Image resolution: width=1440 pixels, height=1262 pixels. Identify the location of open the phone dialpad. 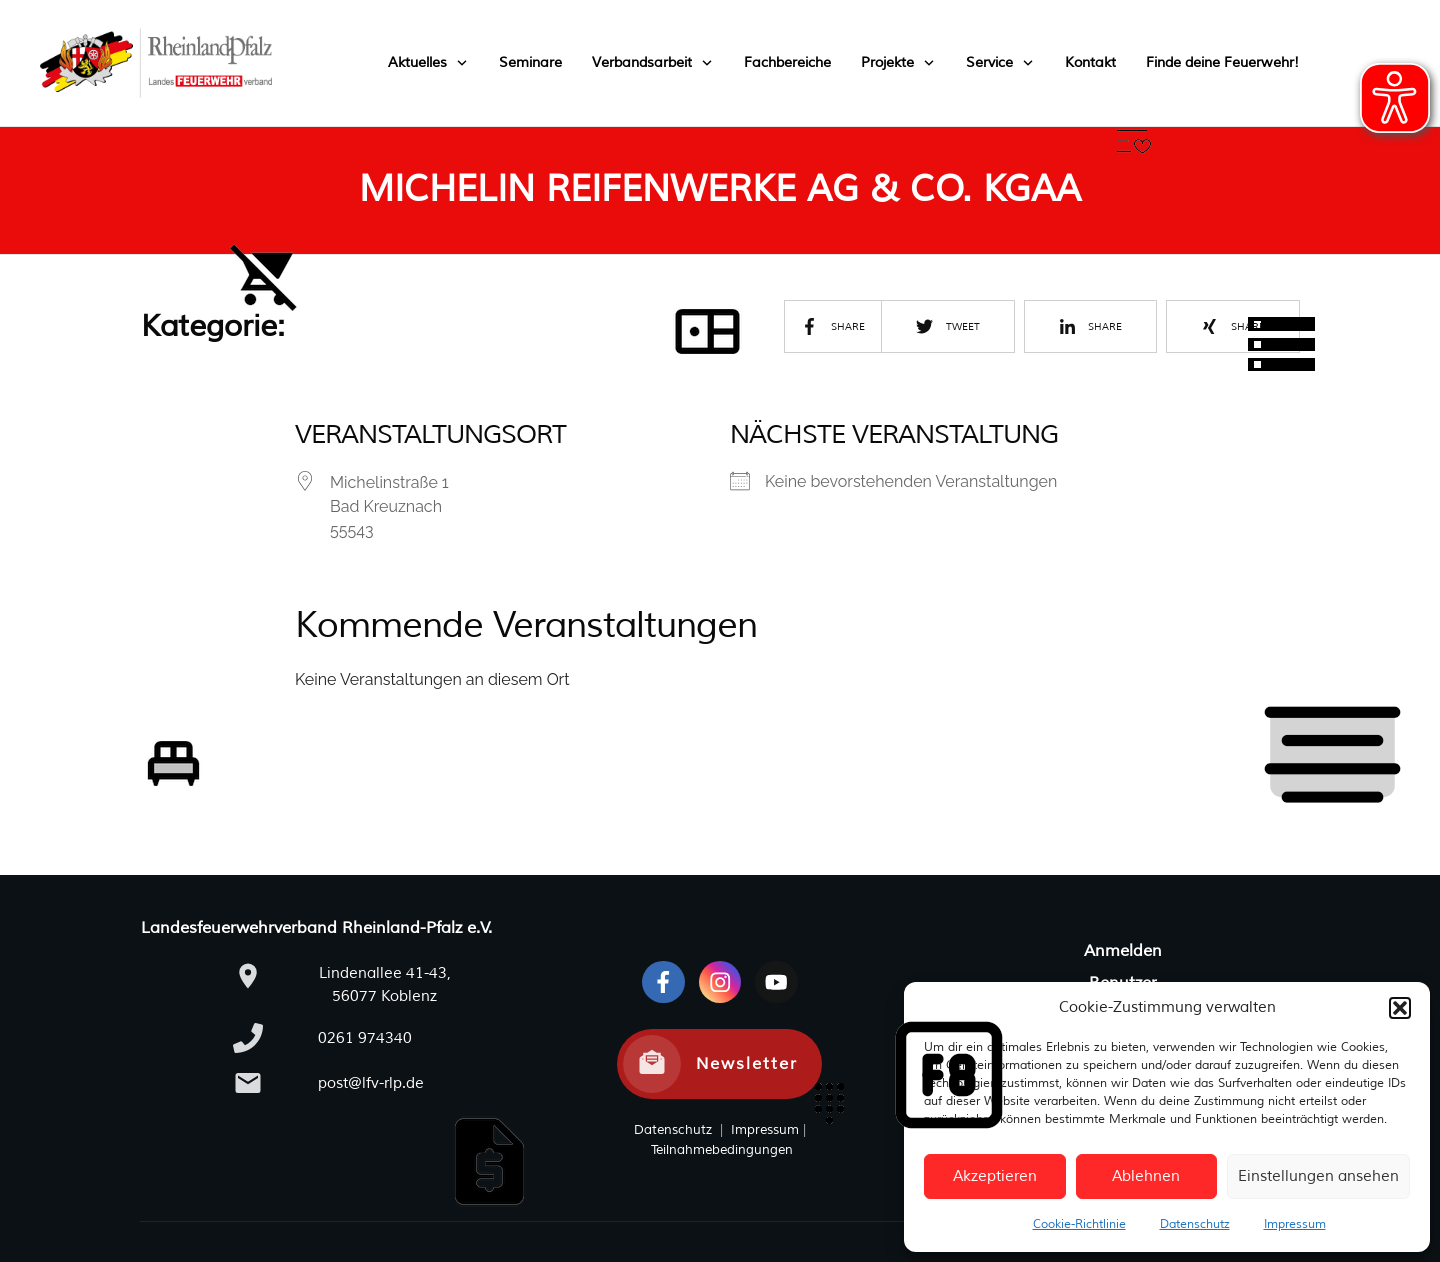
(829, 1103).